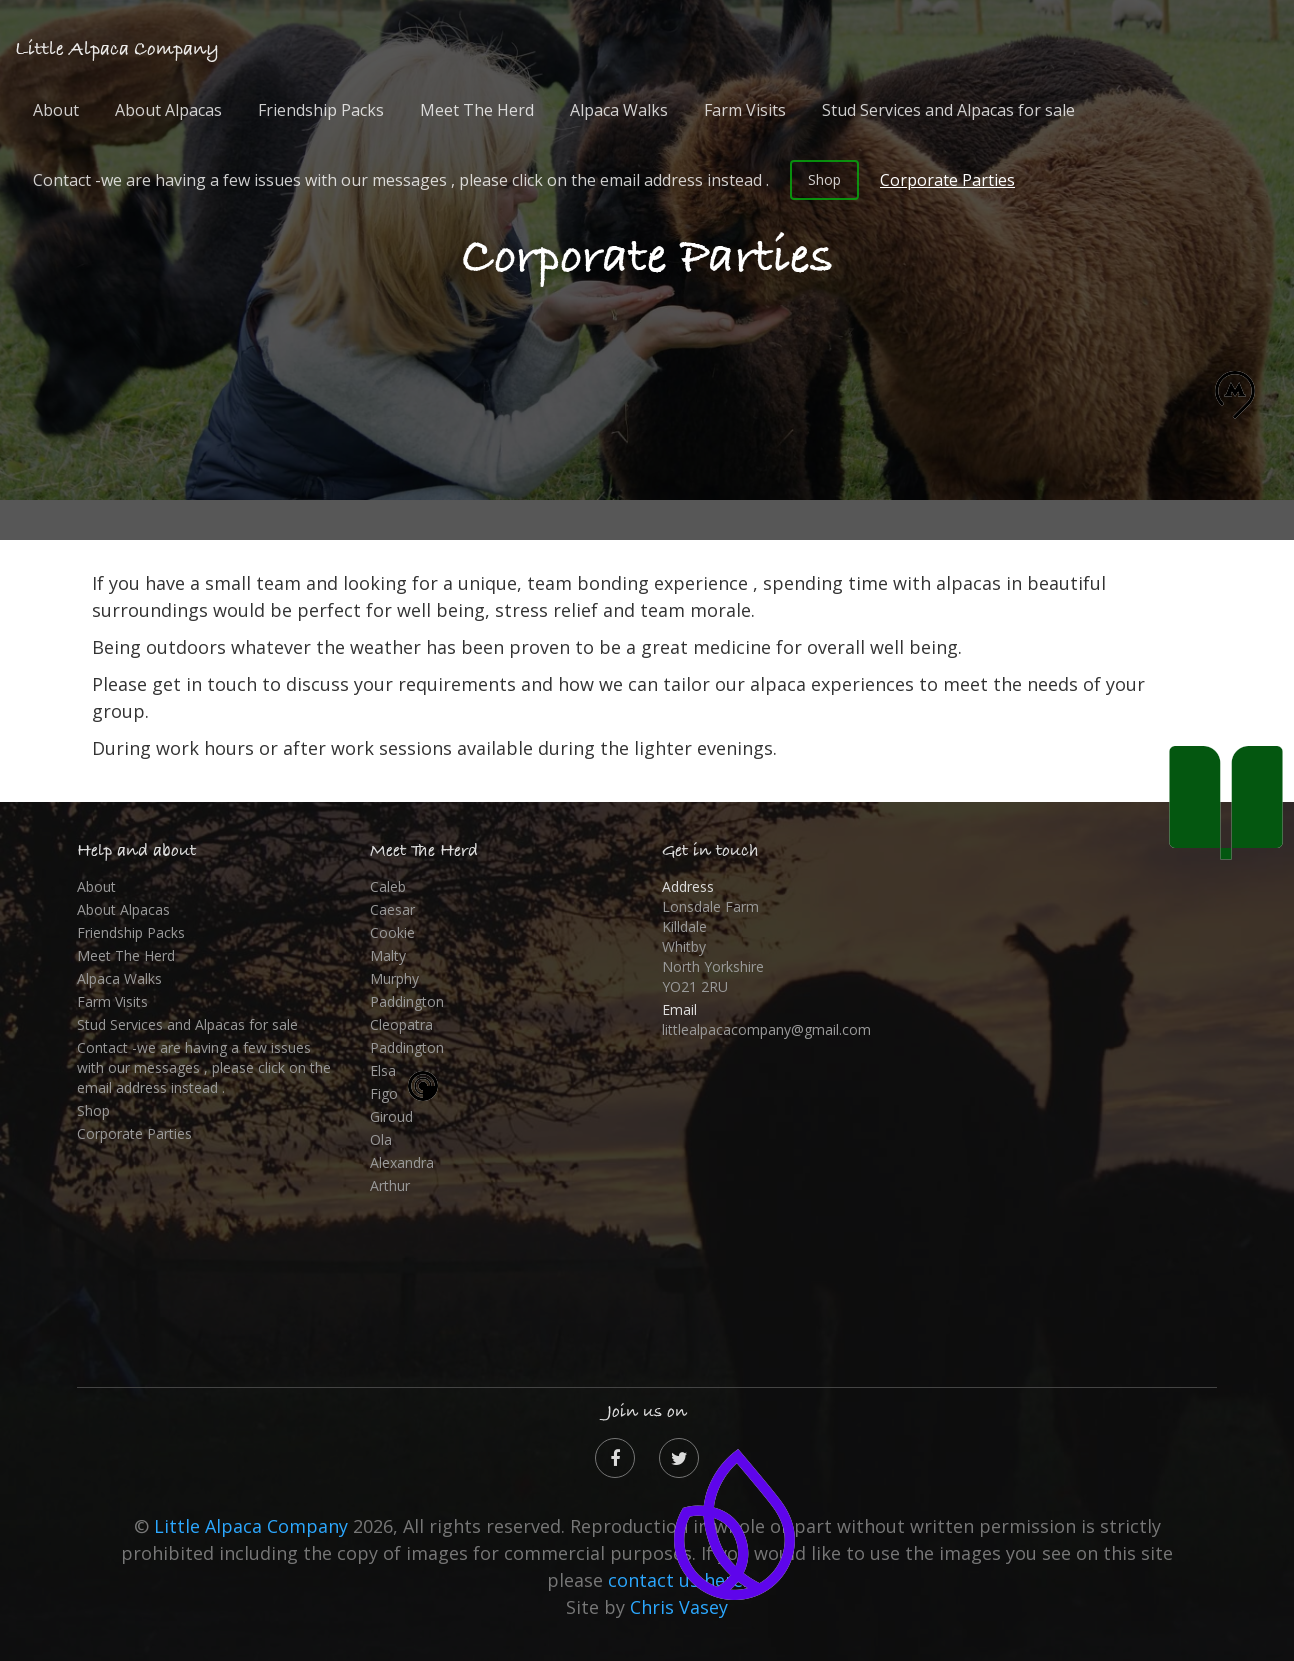 This screenshot has width=1294, height=1661. I want to click on open reading mode or e-reader, so click(1226, 797).